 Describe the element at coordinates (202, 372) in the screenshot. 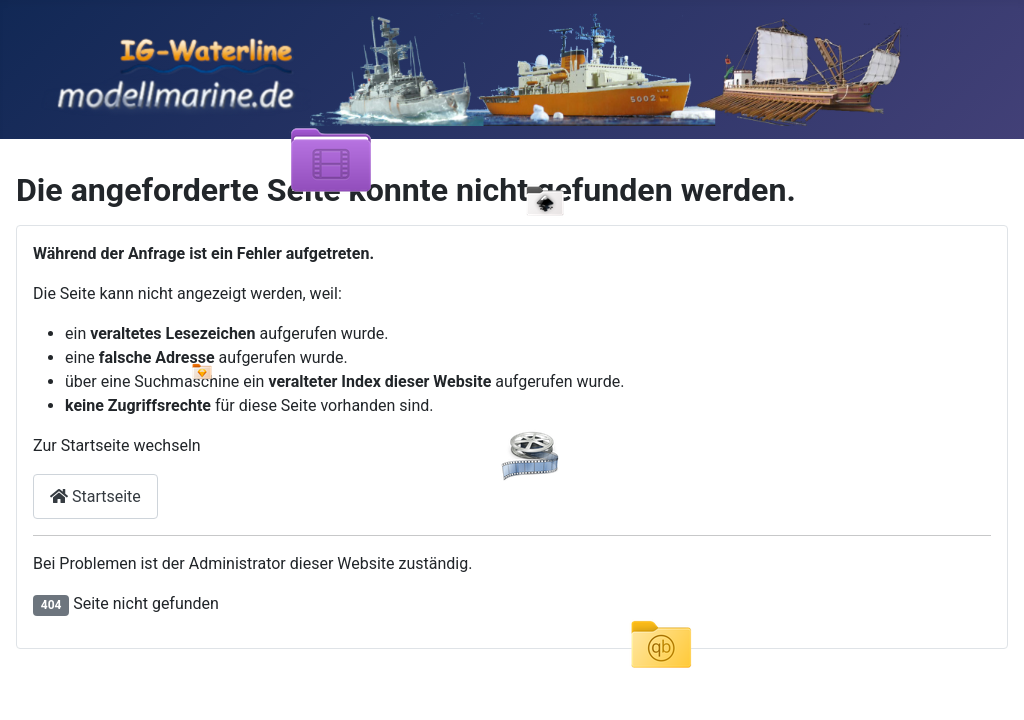

I see `open folder containing Sketch design files` at that location.